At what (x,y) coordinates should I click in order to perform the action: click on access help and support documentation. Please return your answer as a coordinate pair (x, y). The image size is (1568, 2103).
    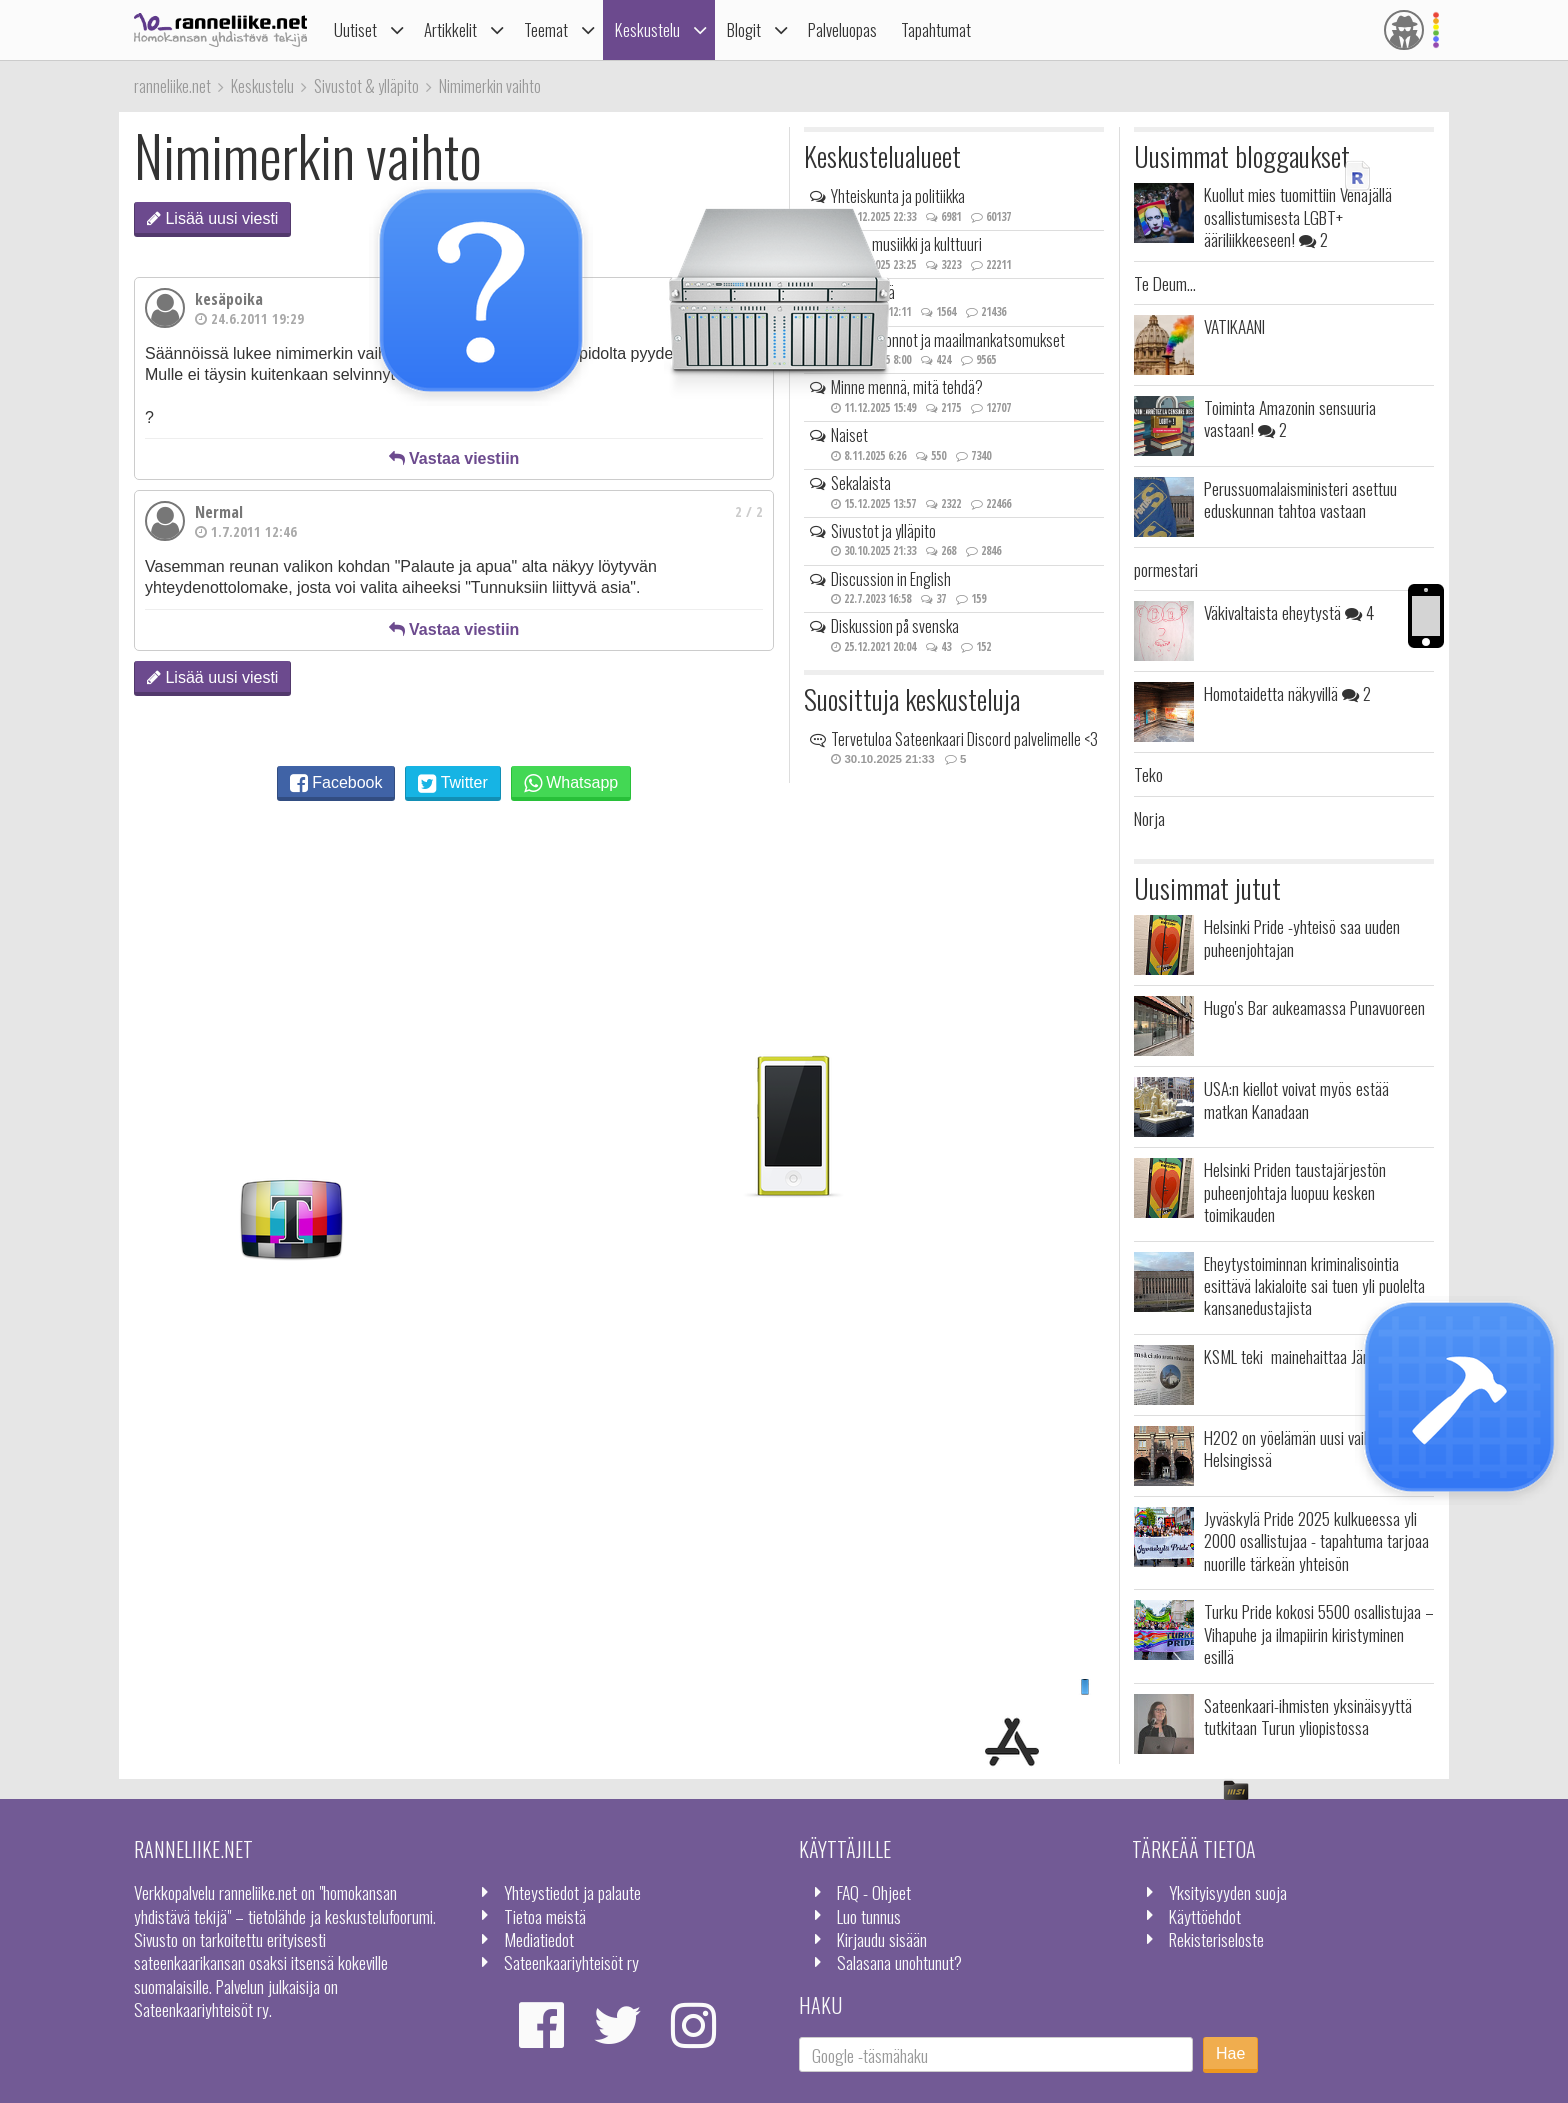
    Looking at the image, I should click on (481, 294).